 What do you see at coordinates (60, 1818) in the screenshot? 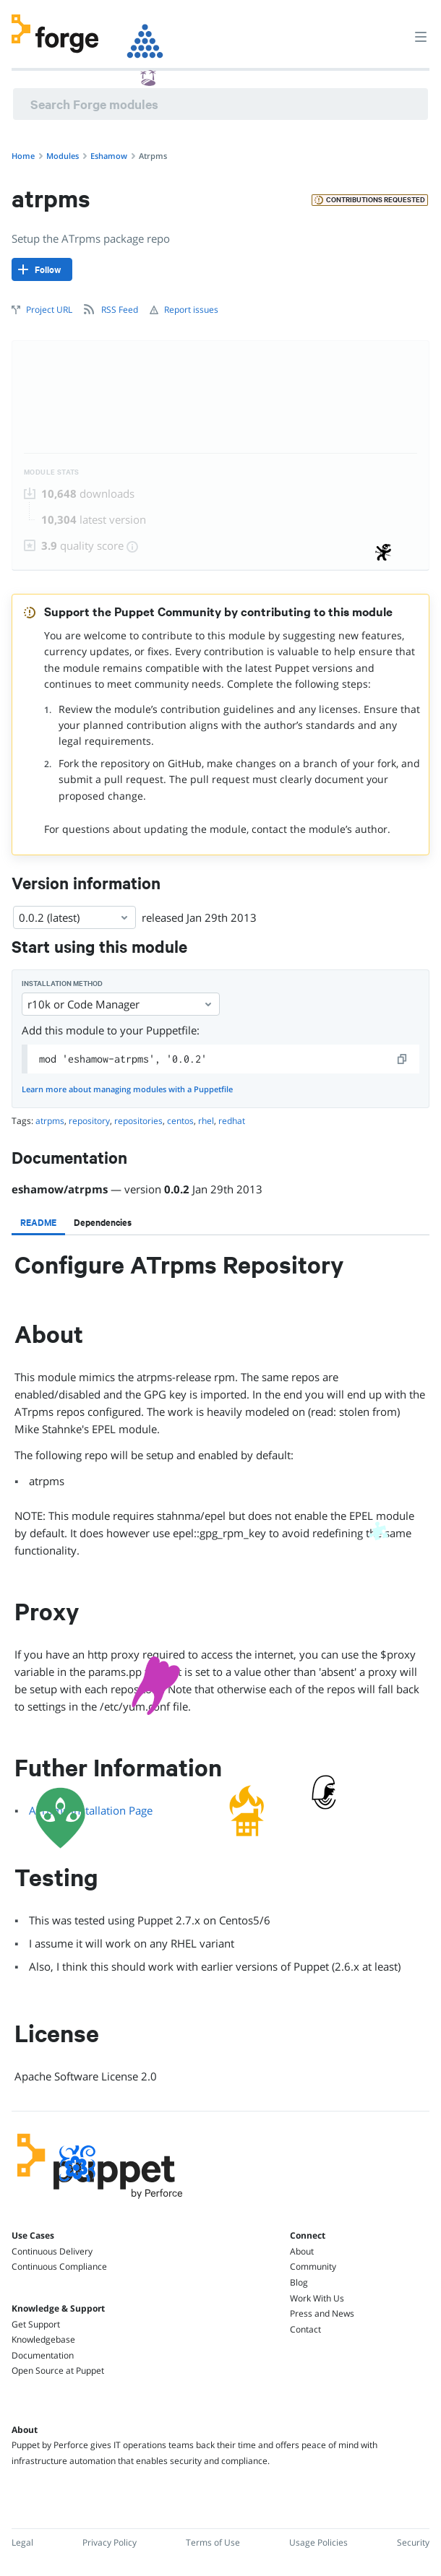
I see `alien character or avatar selection` at bounding box center [60, 1818].